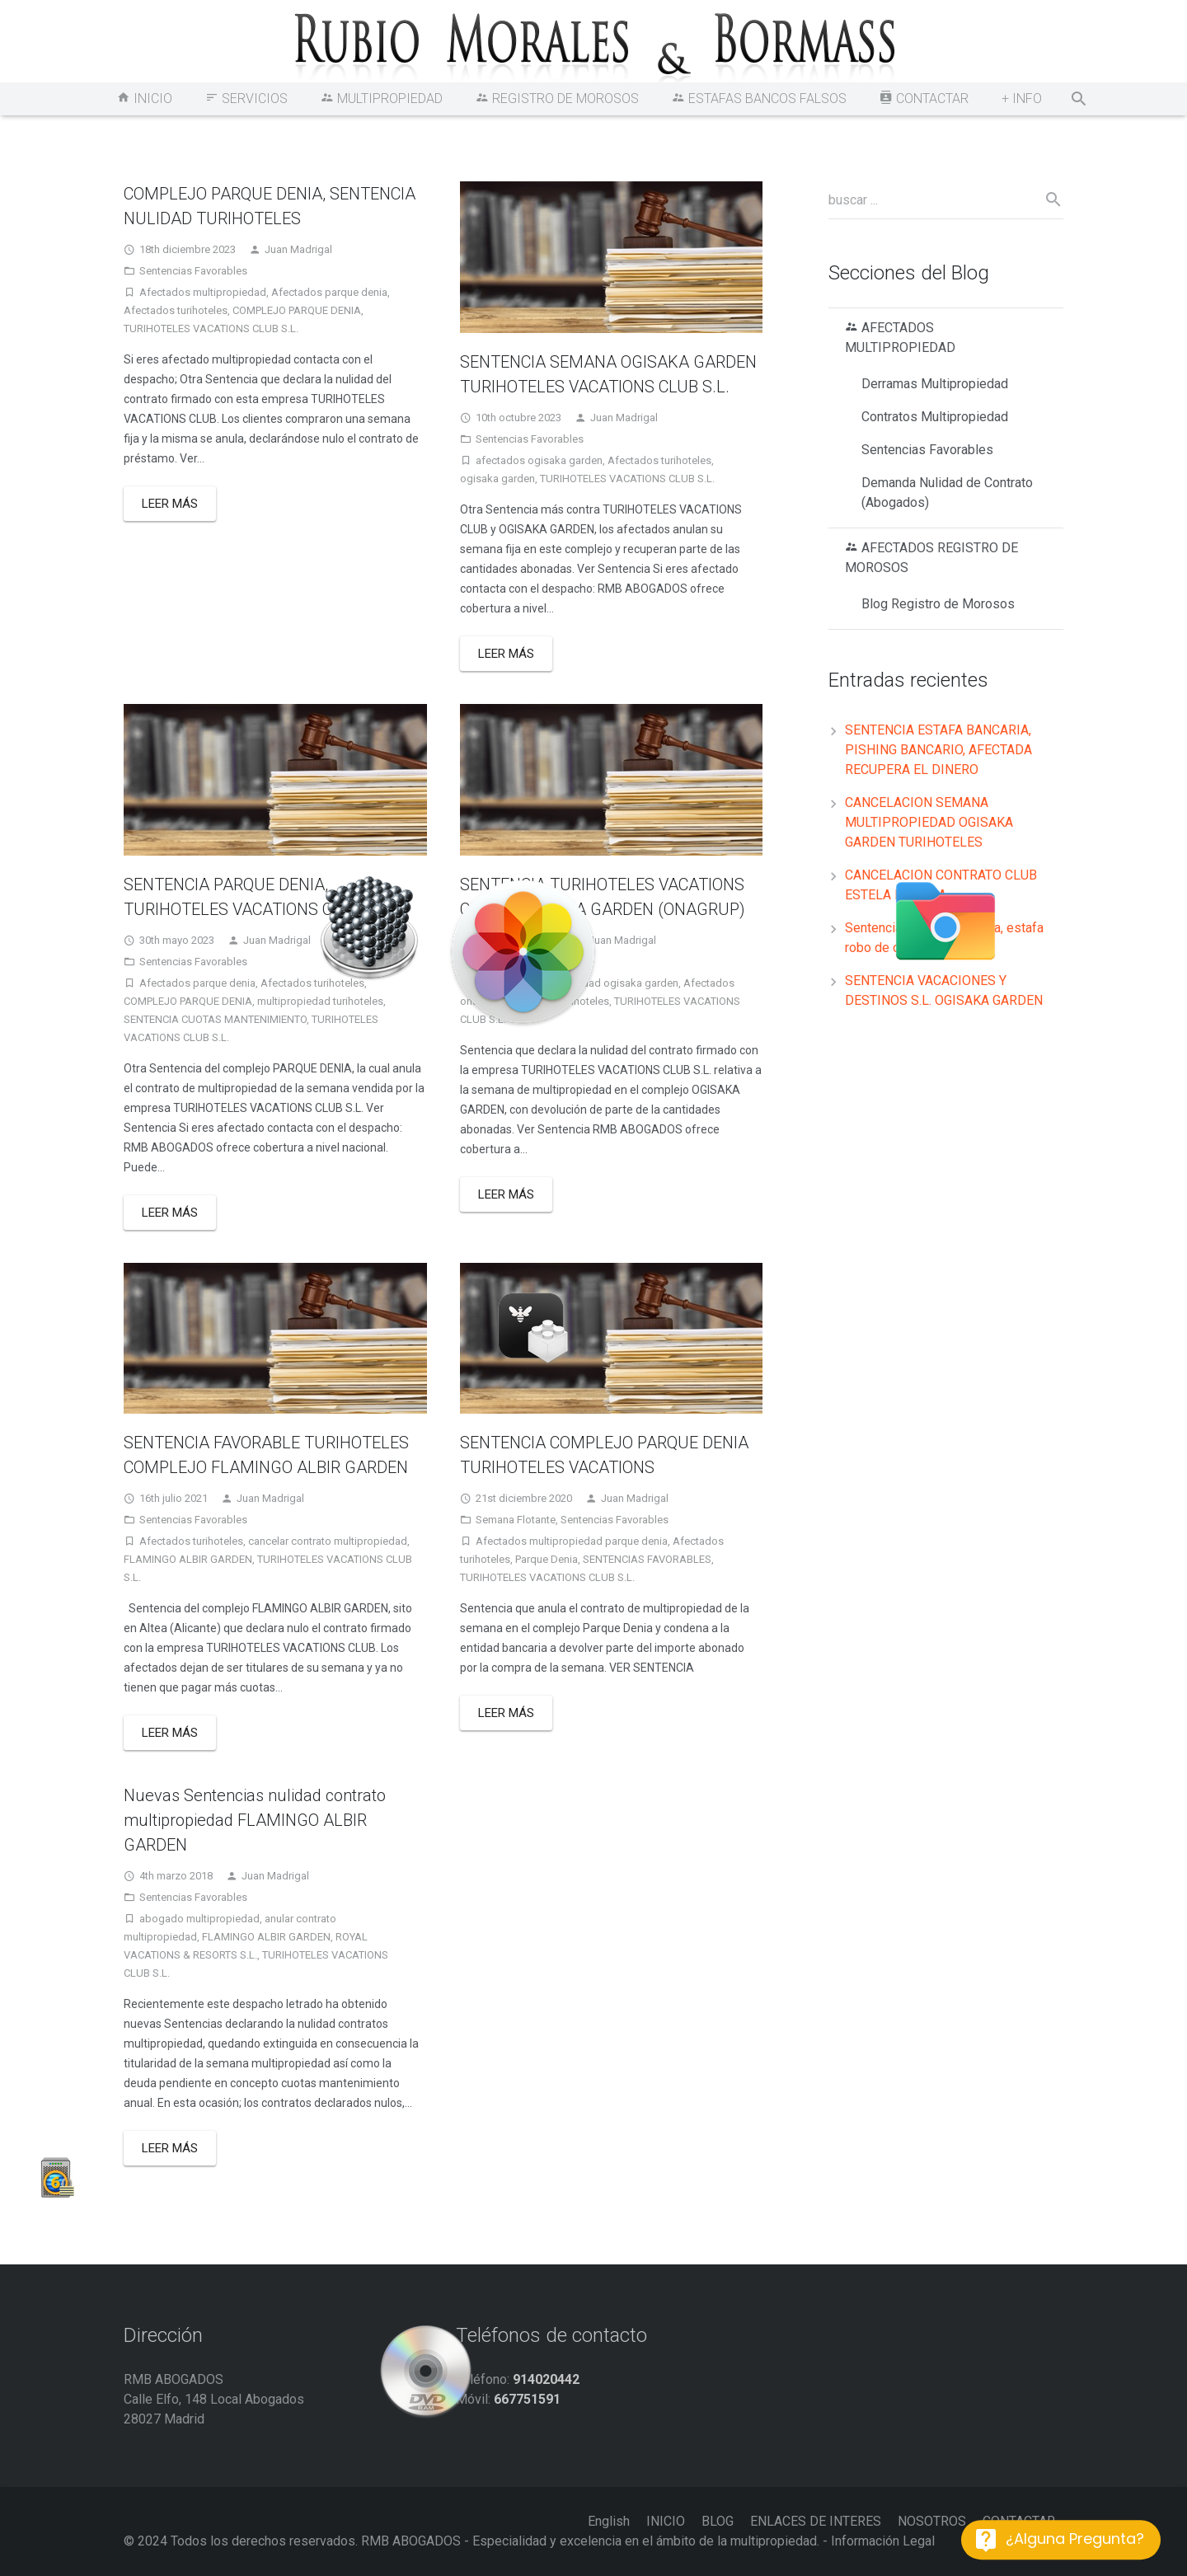 The image size is (1187, 2576). I want to click on access Xsan storage area network settings, so click(369, 929).